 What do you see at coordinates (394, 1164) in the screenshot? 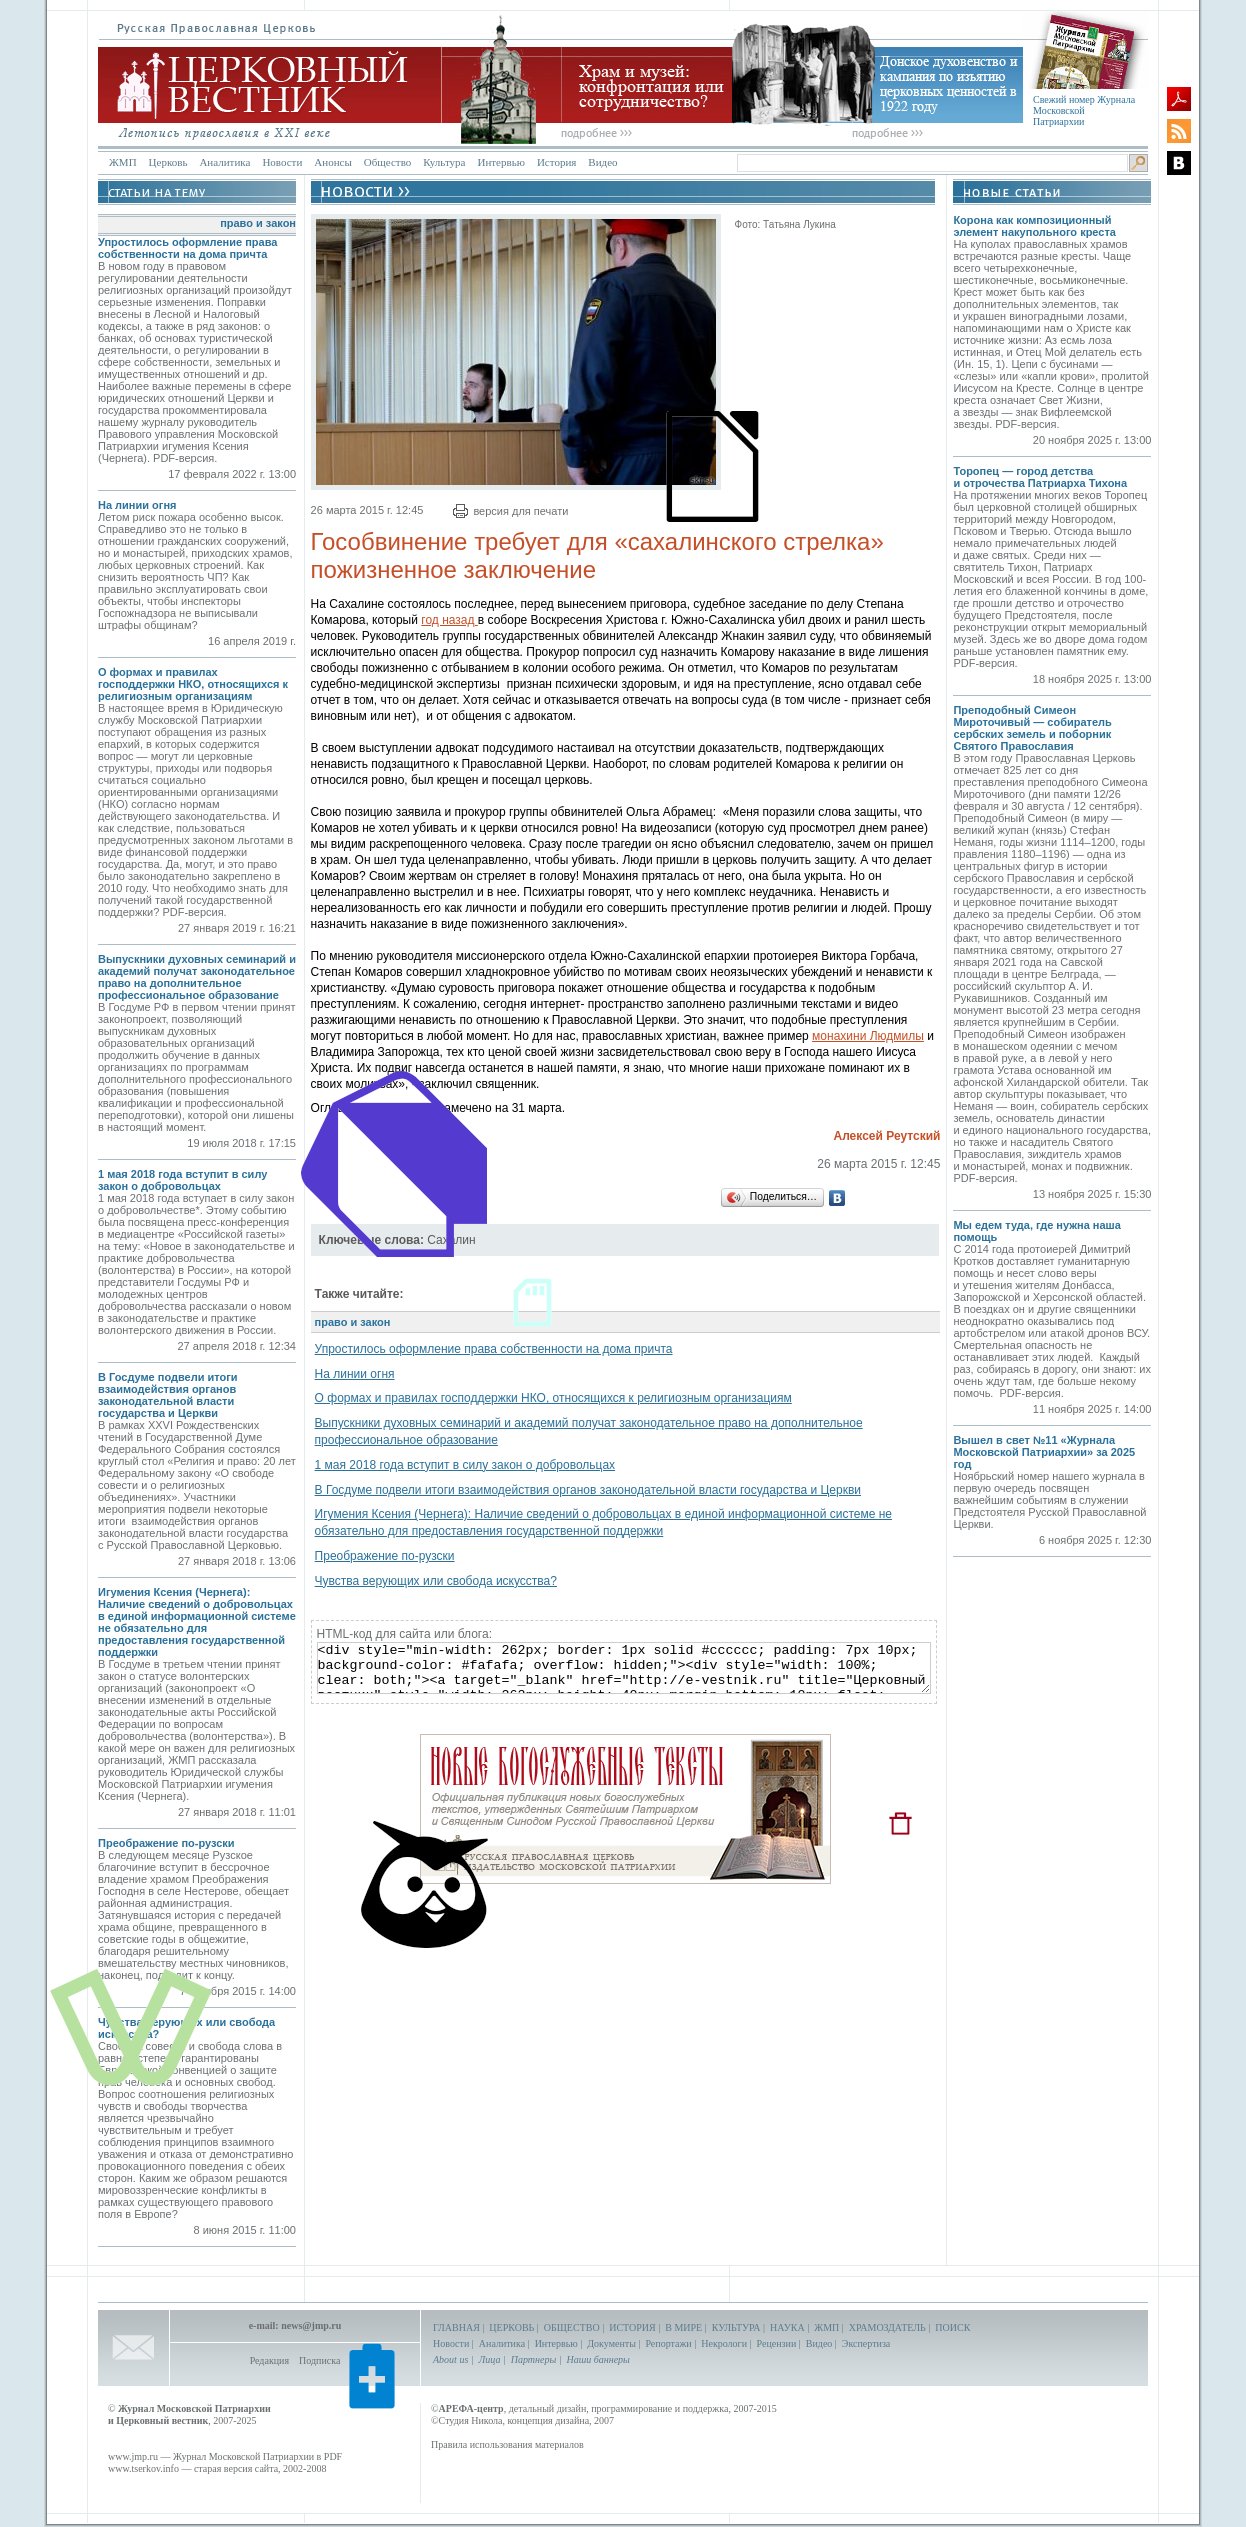
I see `dart programming language logo` at bounding box center [394, 1164].